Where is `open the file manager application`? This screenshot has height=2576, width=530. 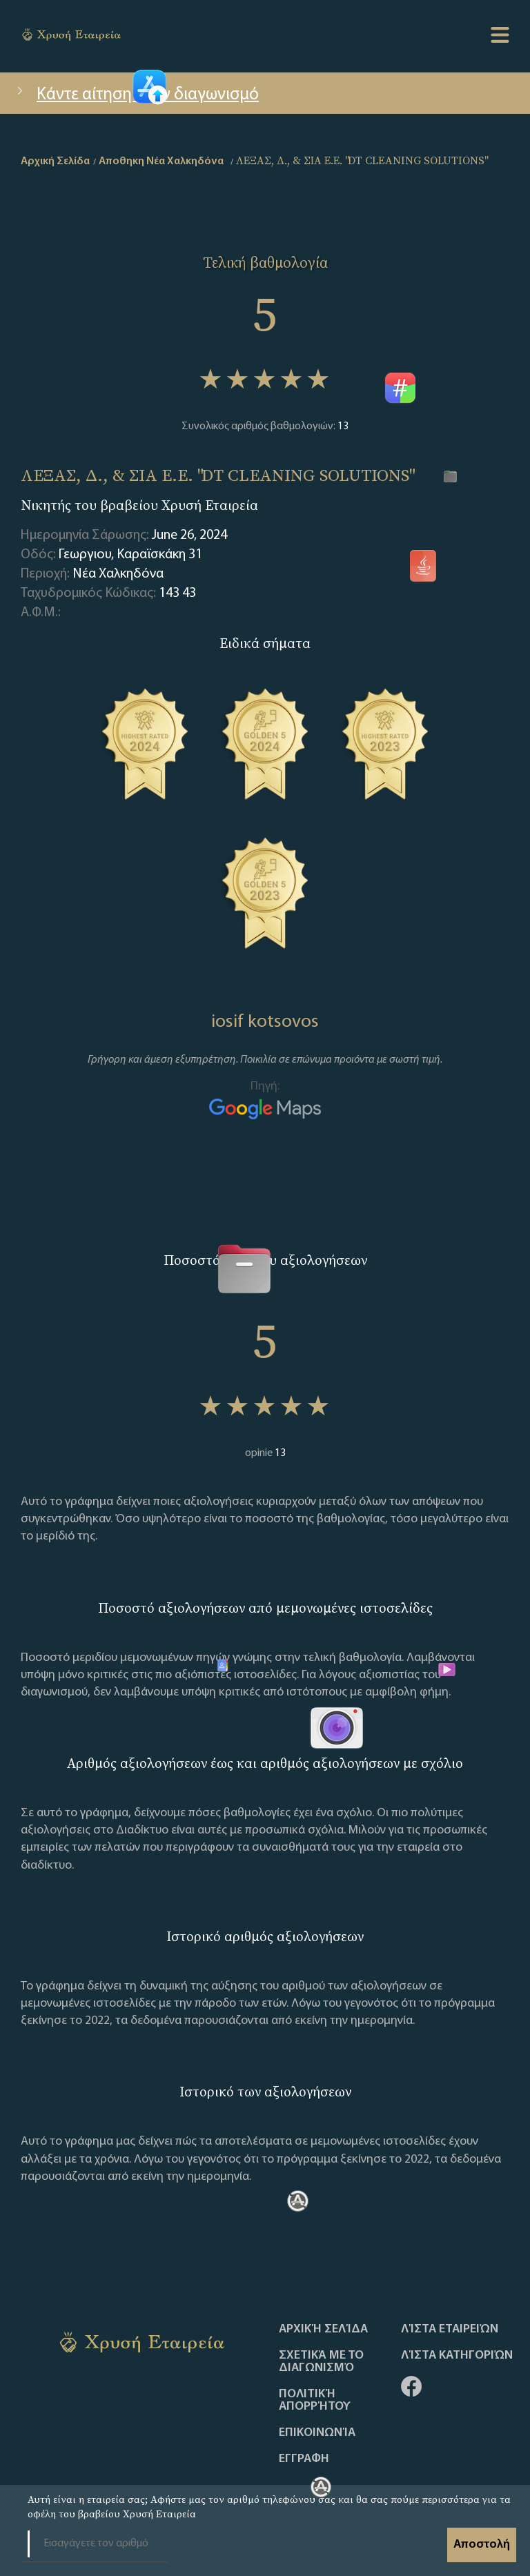
open the file manager application is located at coordinates (244, 1269).